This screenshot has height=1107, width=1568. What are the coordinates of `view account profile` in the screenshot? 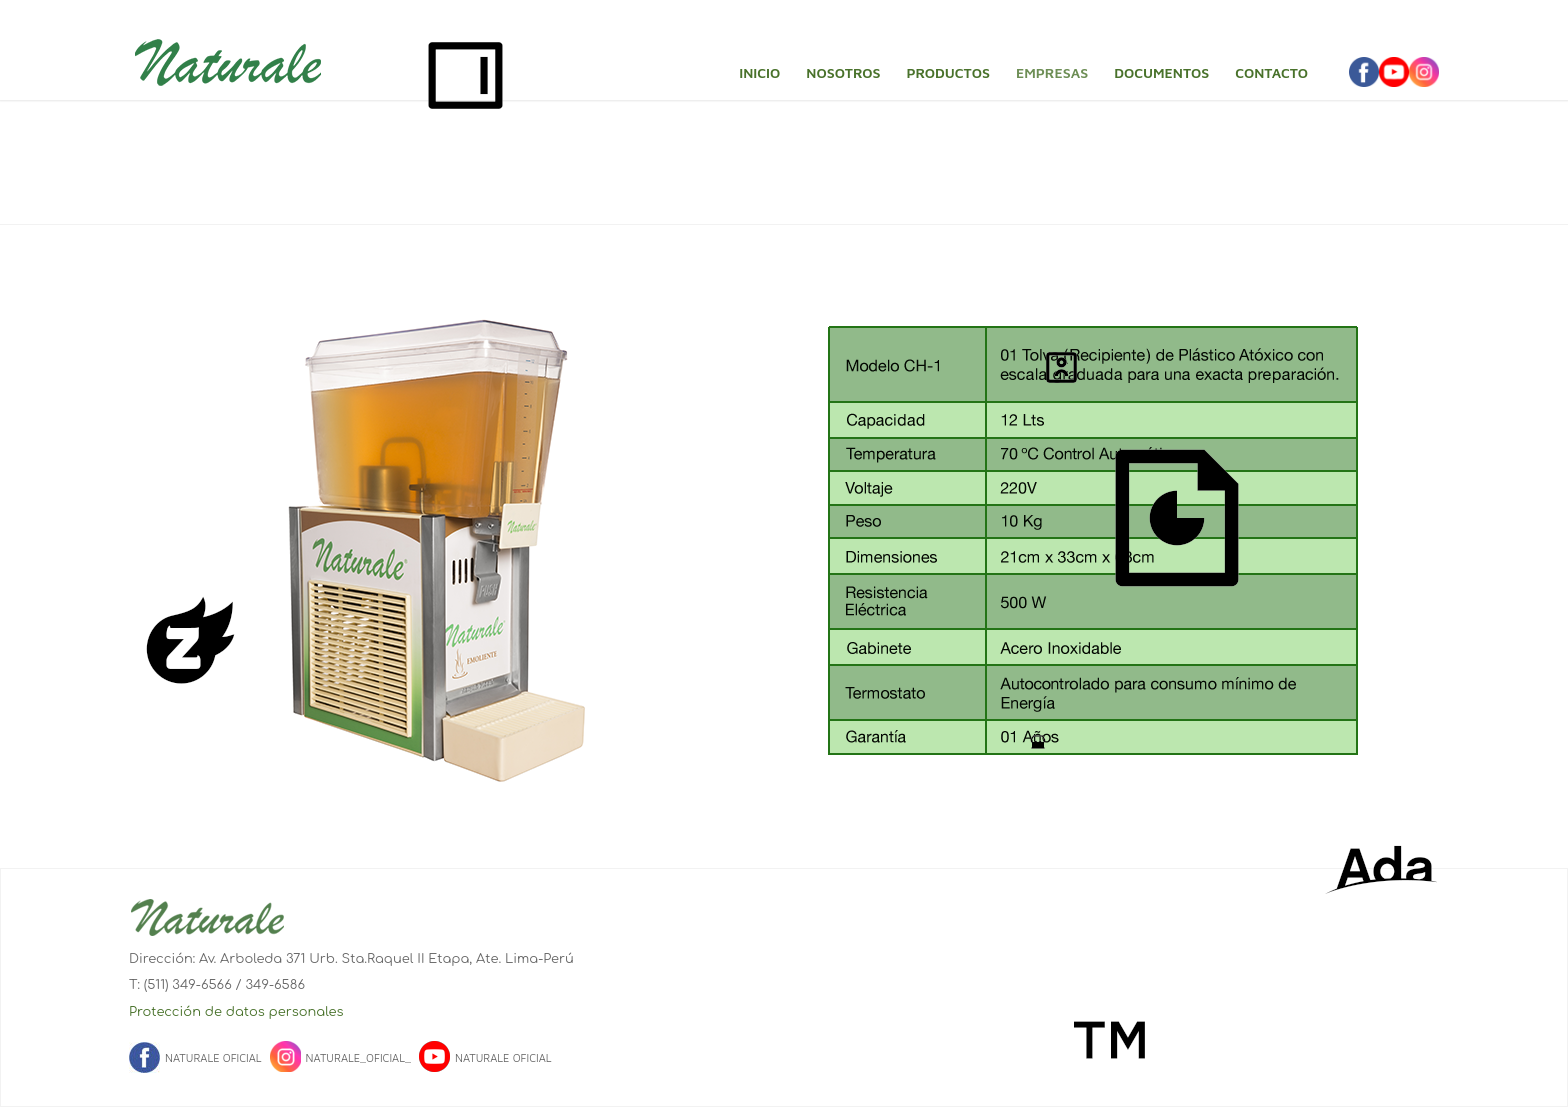 It's located at (1061, 367).